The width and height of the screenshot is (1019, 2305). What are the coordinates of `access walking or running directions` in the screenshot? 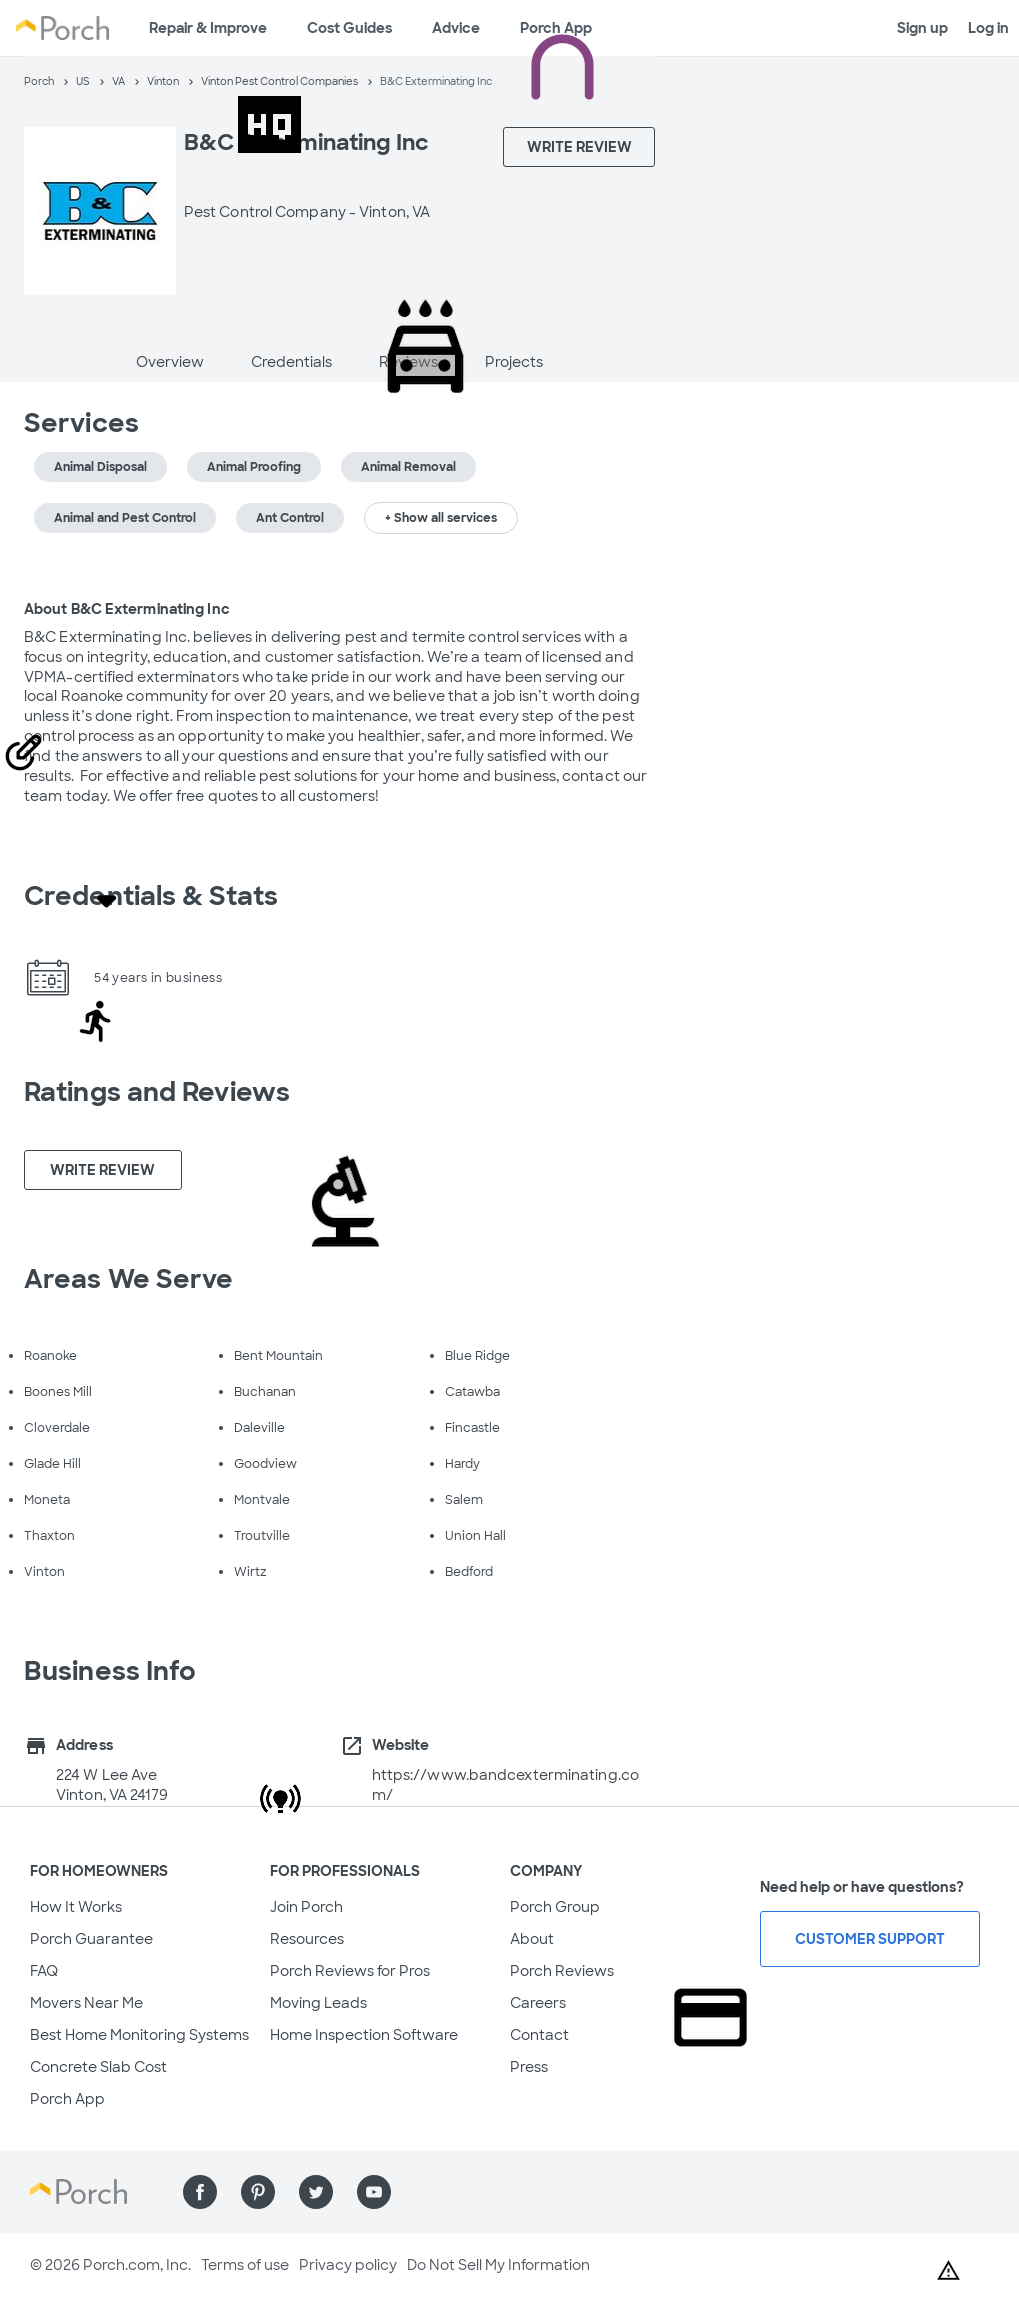 It's located at (97, 1021).